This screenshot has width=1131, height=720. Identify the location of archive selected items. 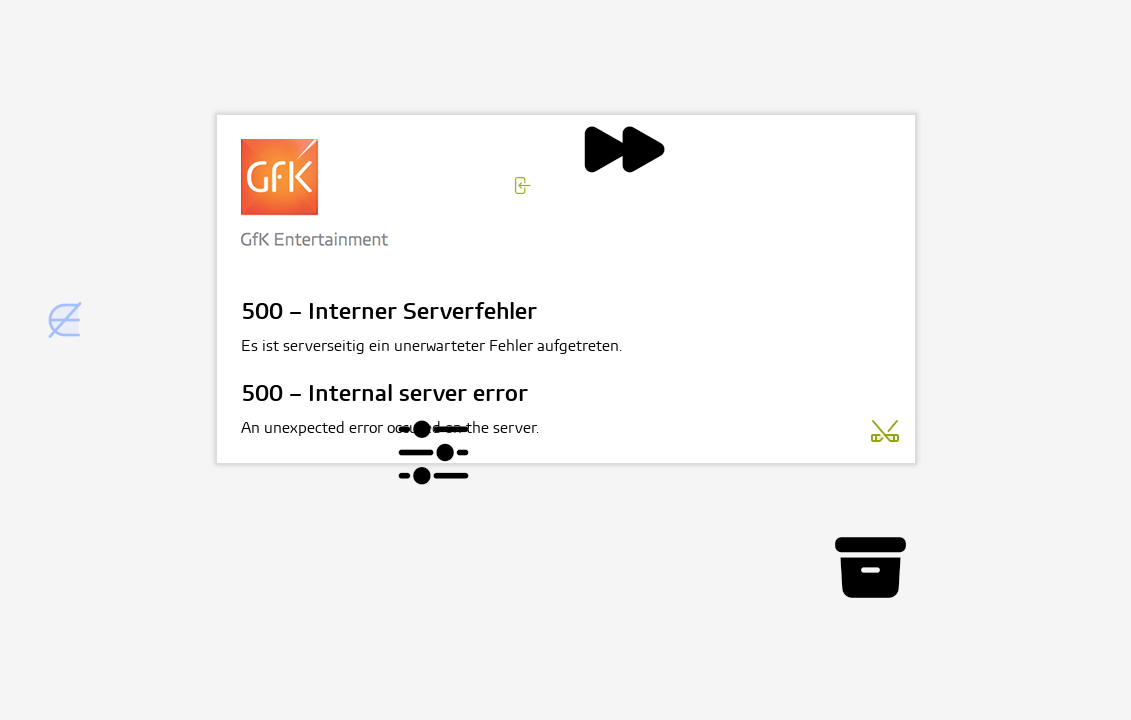
(870, 567).